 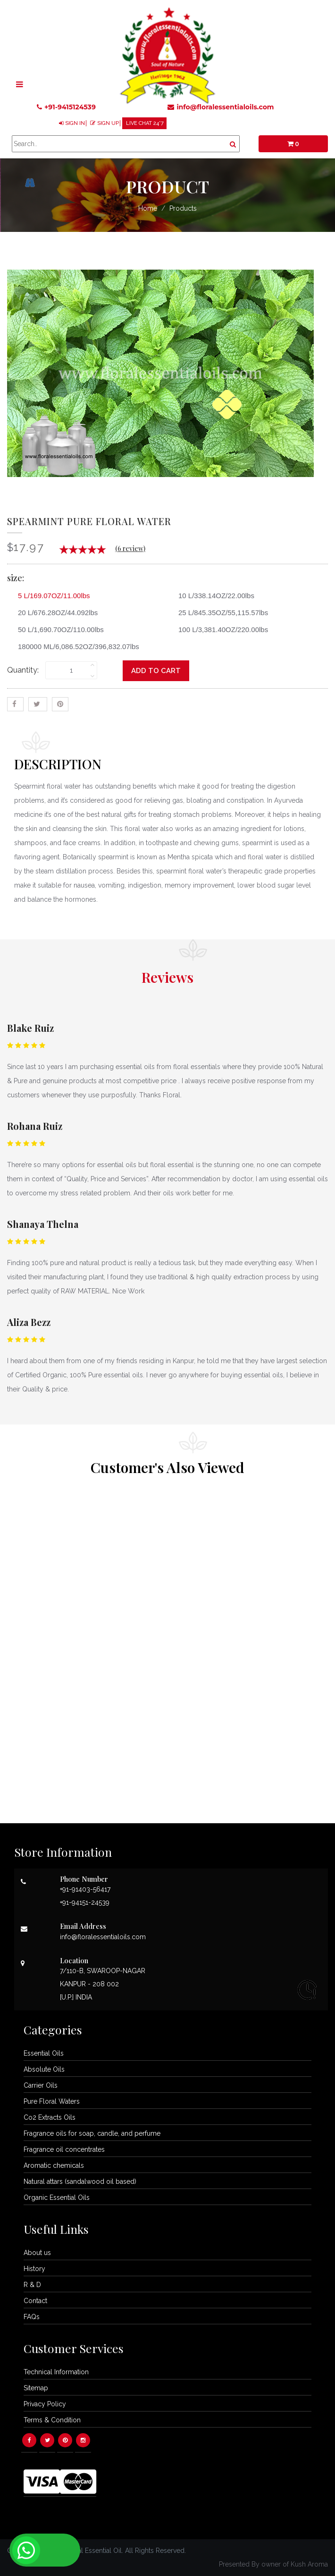 I want to click on pay with pix instant payment, so click(x=227, y=404).